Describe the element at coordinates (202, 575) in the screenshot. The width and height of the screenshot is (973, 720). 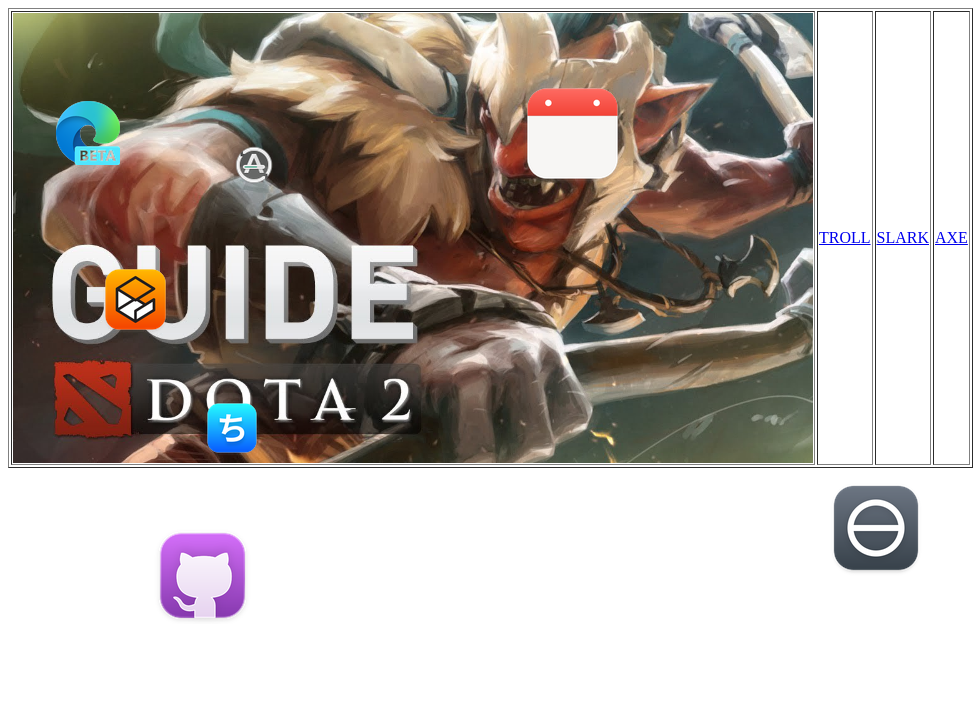
I see `open GitHub Desktop app` at that location.